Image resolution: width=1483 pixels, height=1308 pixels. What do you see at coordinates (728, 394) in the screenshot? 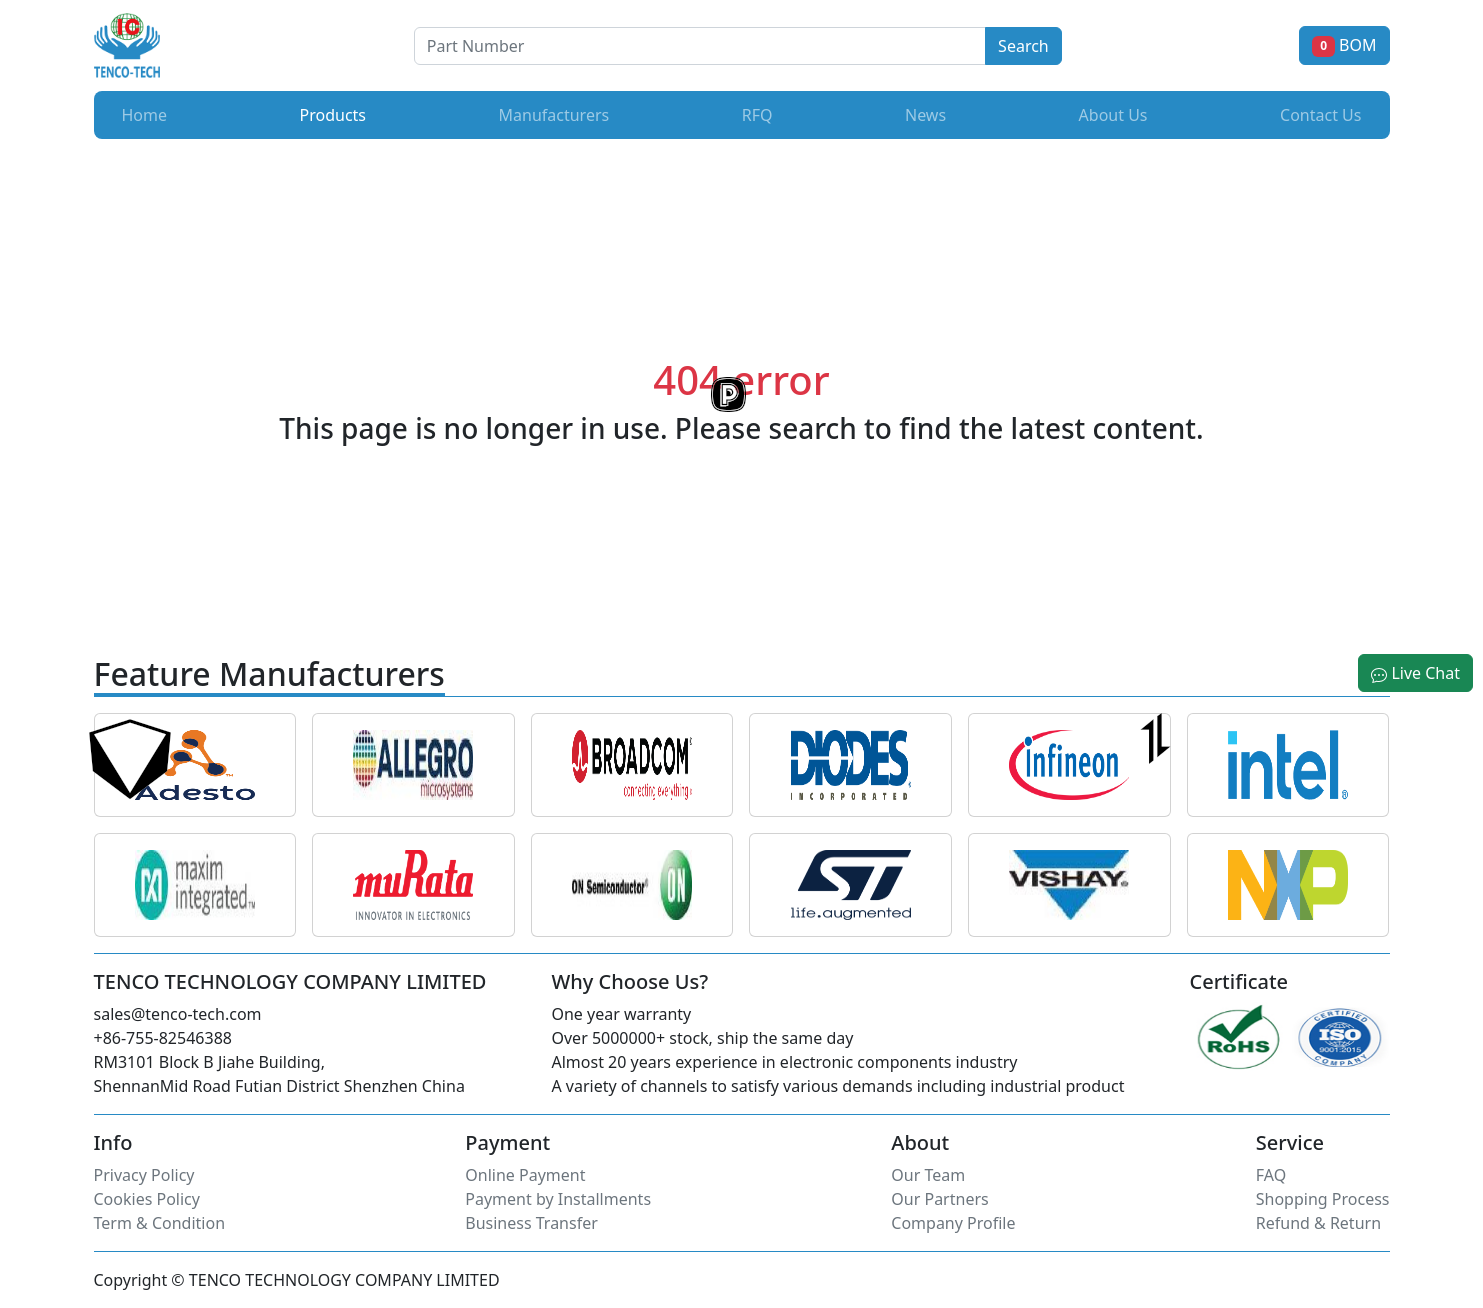
I see `open peerlist profile or app` at bounding box center [728, 394].